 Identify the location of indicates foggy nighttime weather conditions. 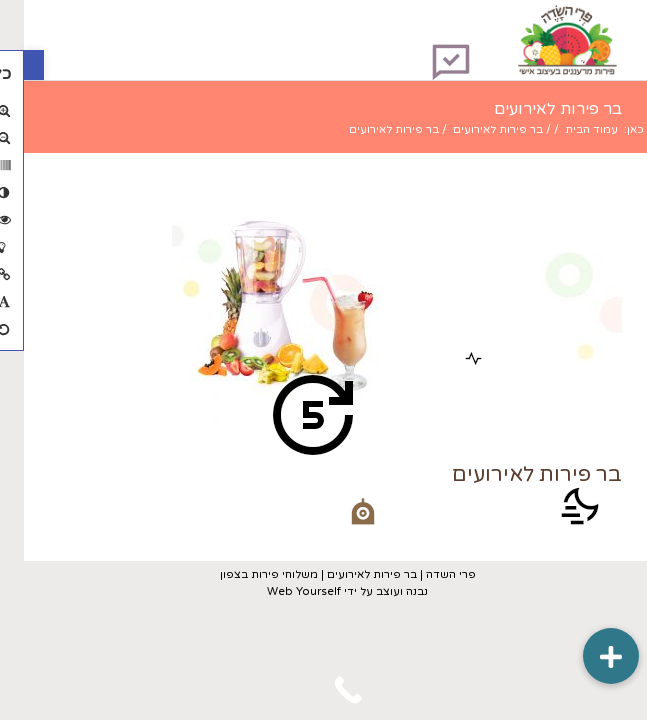
(580, 506).